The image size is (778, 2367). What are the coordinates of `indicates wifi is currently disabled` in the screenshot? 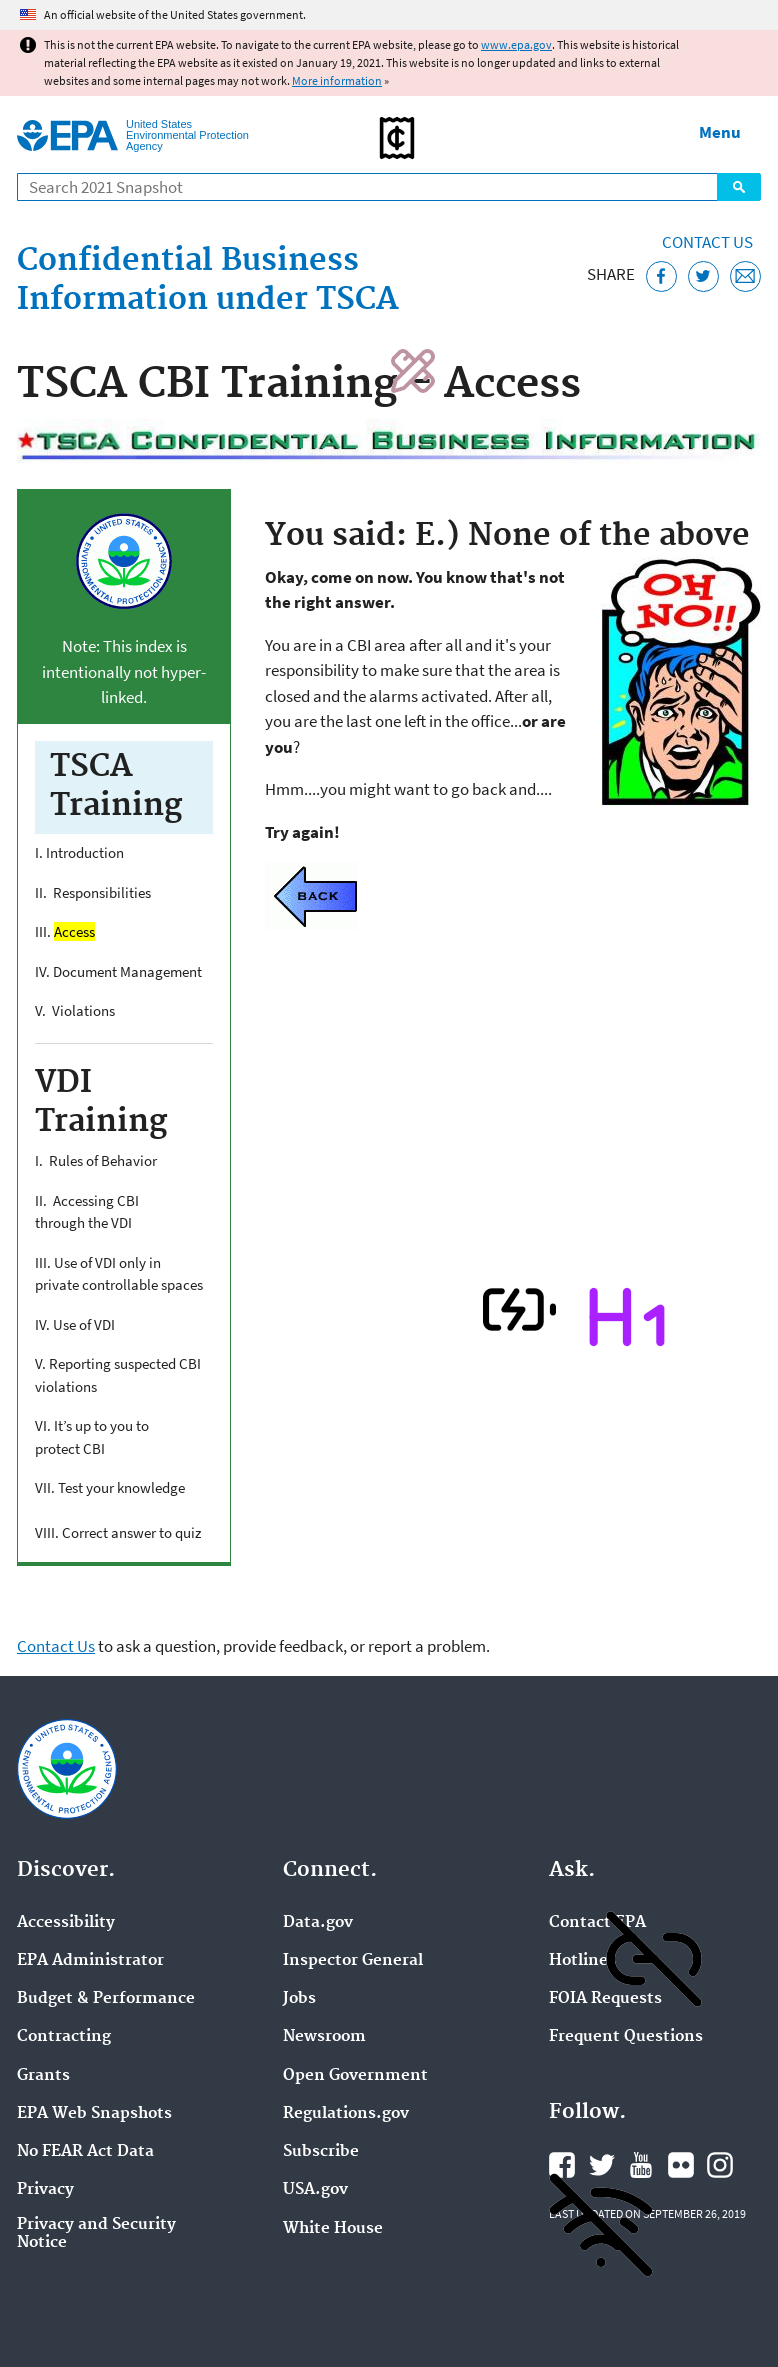 It's located at (601, 2225).